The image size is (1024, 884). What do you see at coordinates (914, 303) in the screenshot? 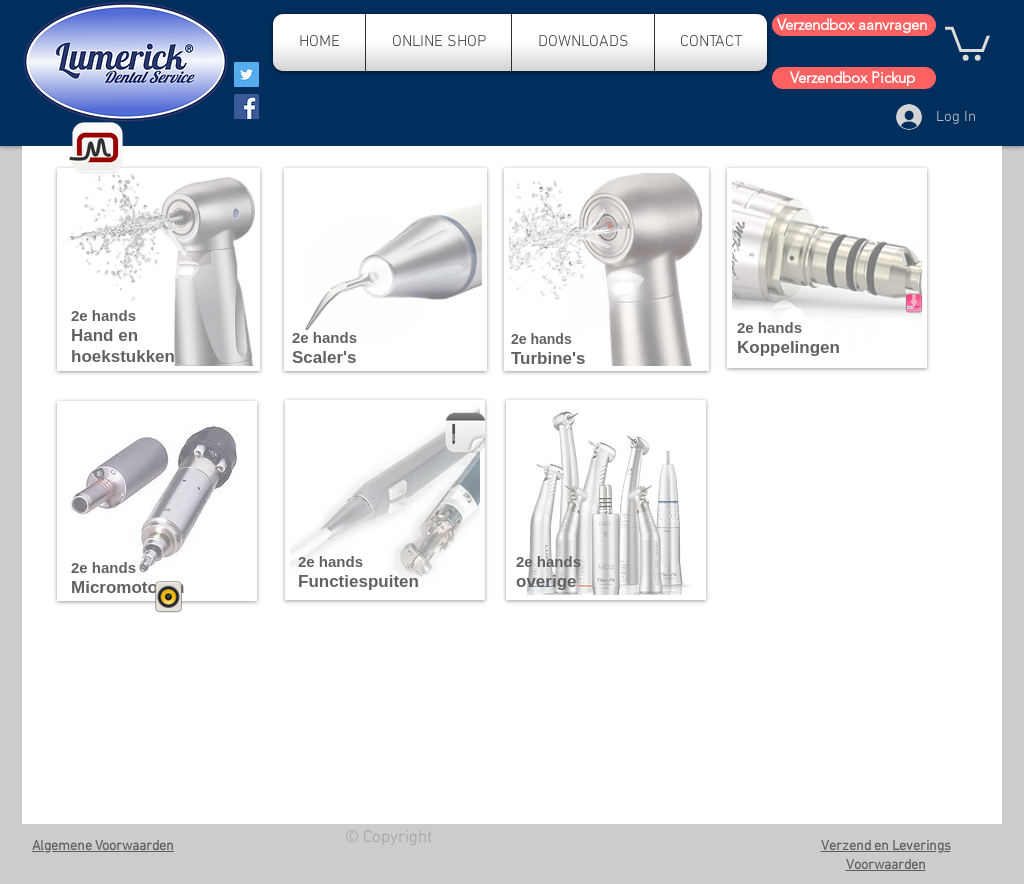
I see `open synaptic package manager` at bounding box center [914, 303].